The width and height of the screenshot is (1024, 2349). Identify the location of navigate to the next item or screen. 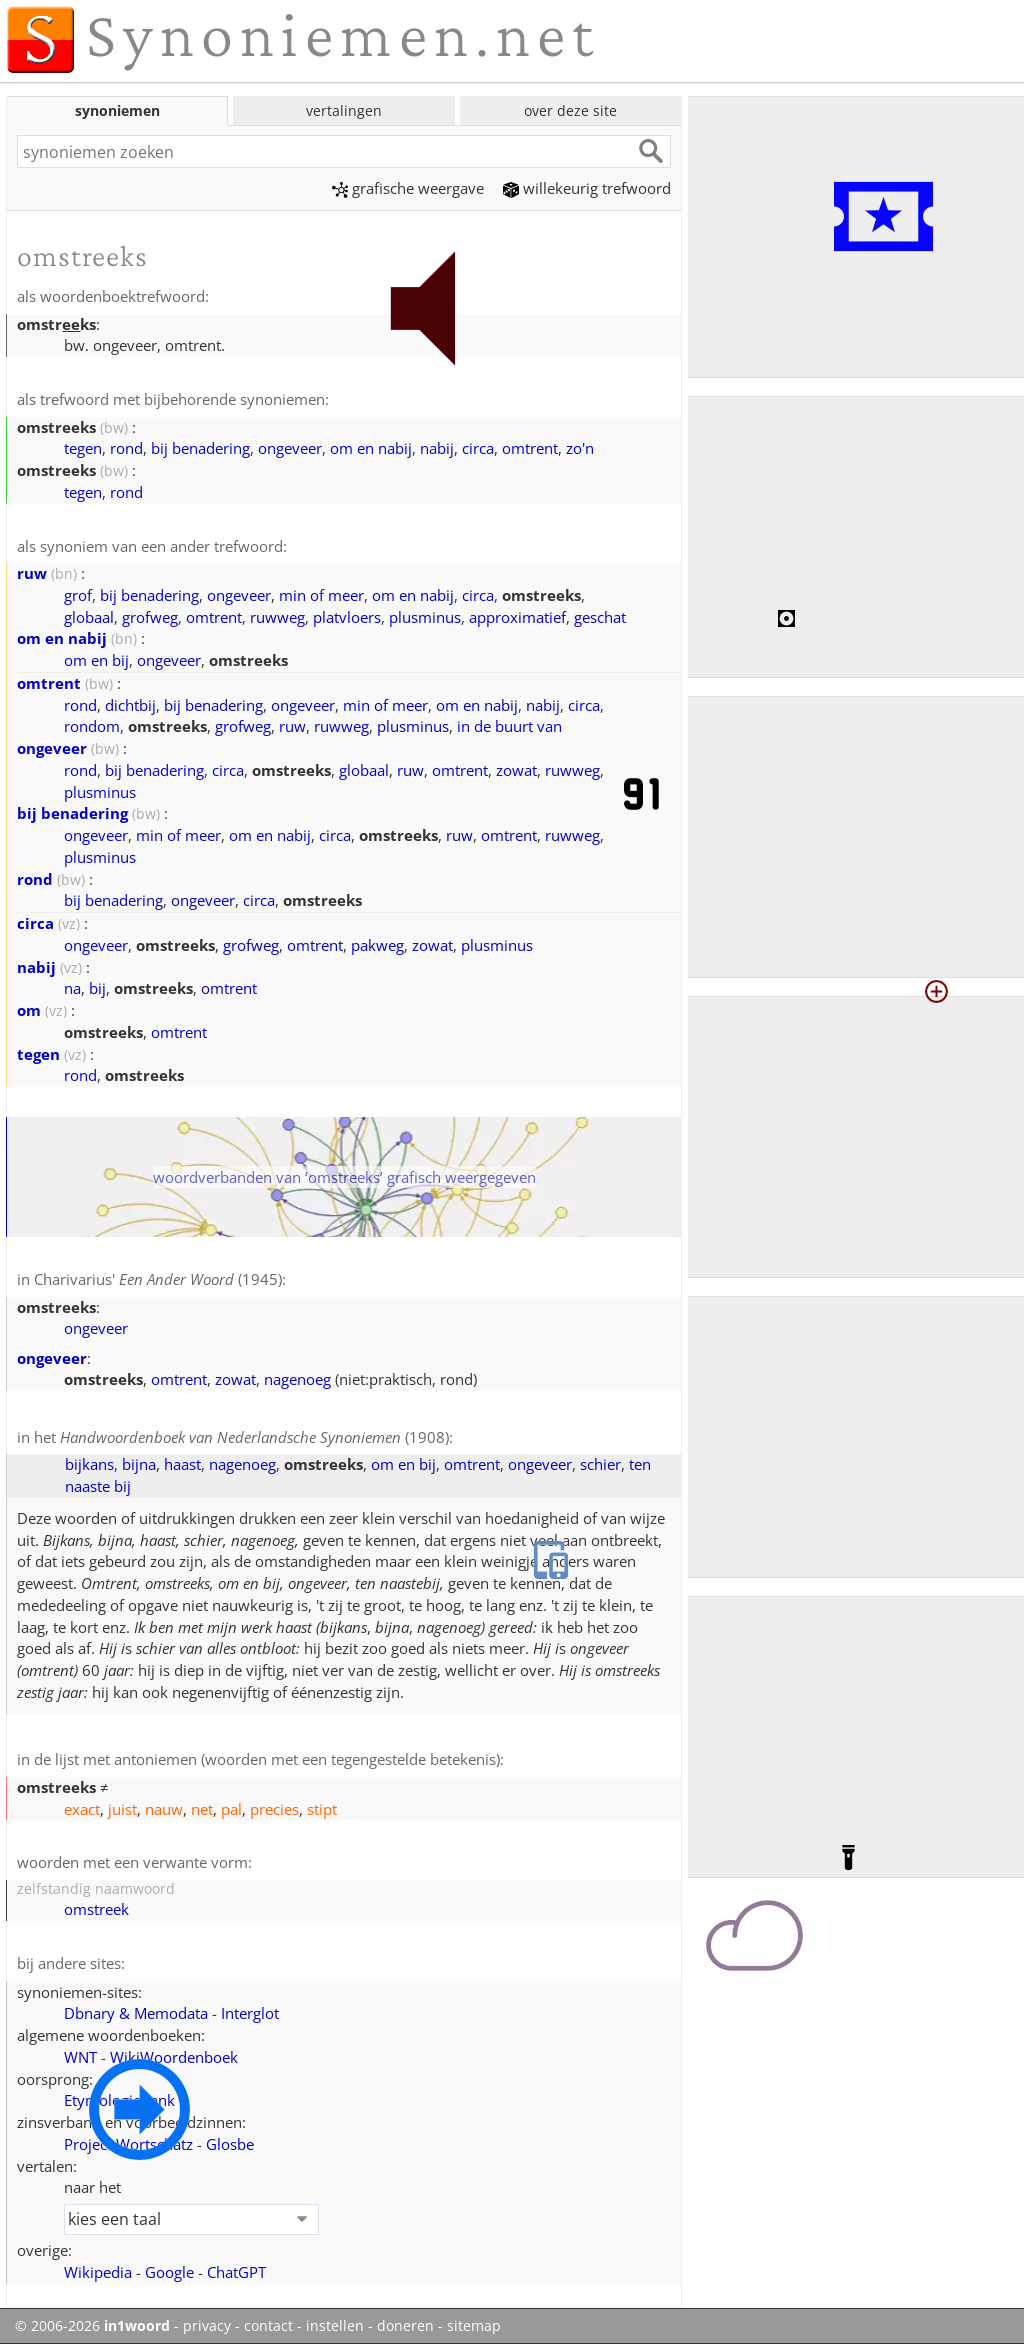
(139, 2109).